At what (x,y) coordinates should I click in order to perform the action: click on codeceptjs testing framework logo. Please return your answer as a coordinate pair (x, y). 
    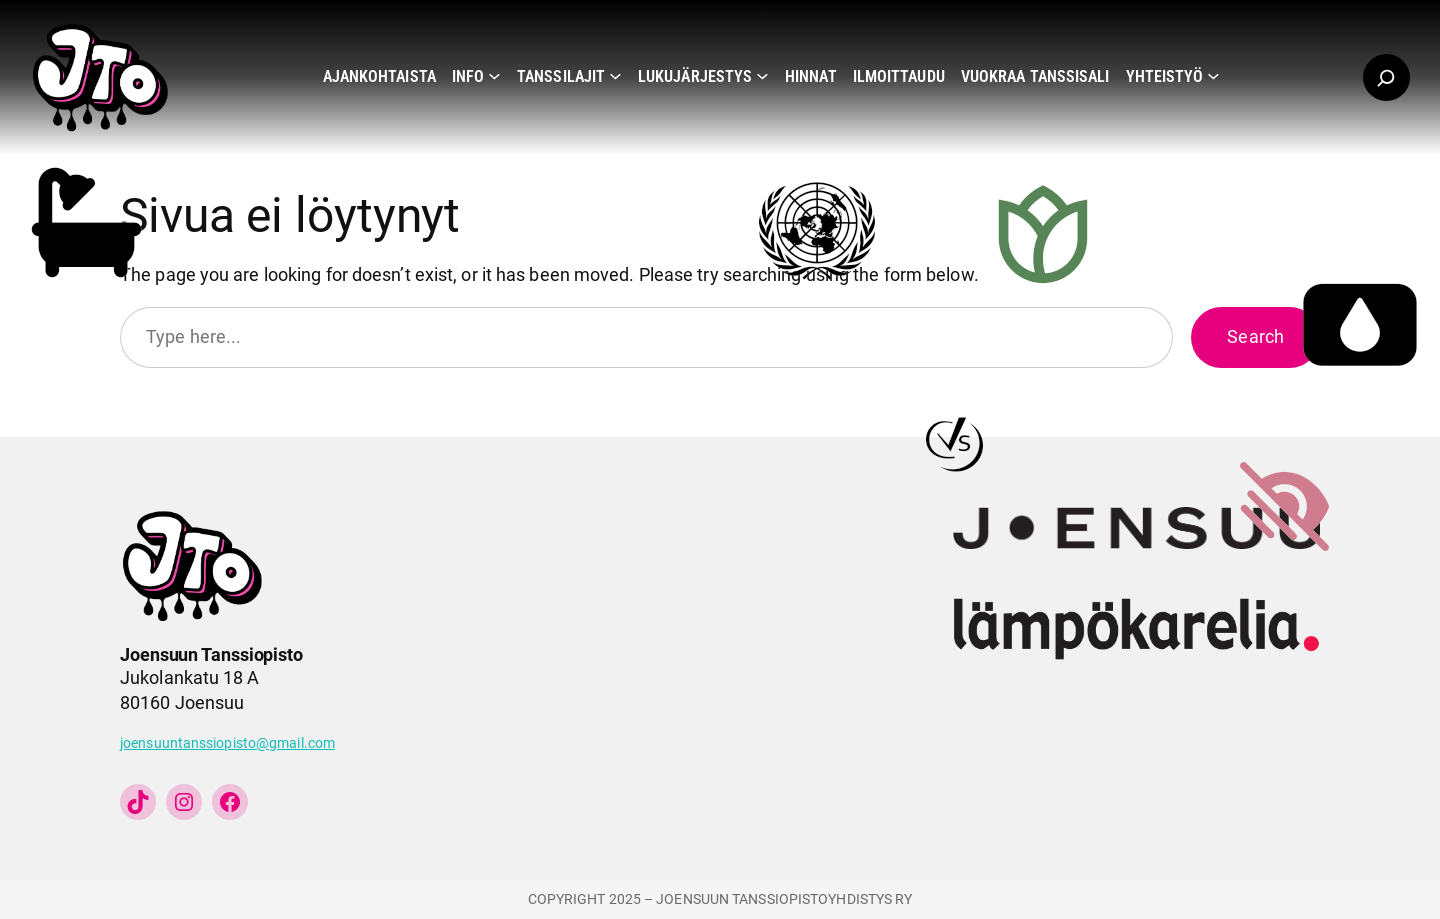
    Looking at the image, I should click on (954, 444).